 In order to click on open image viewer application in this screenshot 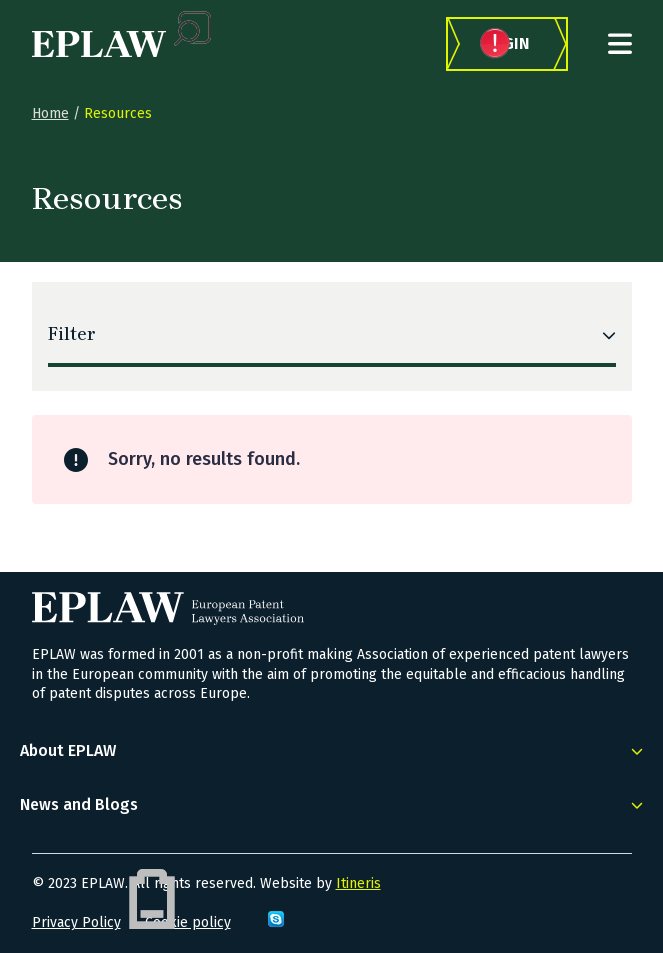, I will do `click(192, 27)`.